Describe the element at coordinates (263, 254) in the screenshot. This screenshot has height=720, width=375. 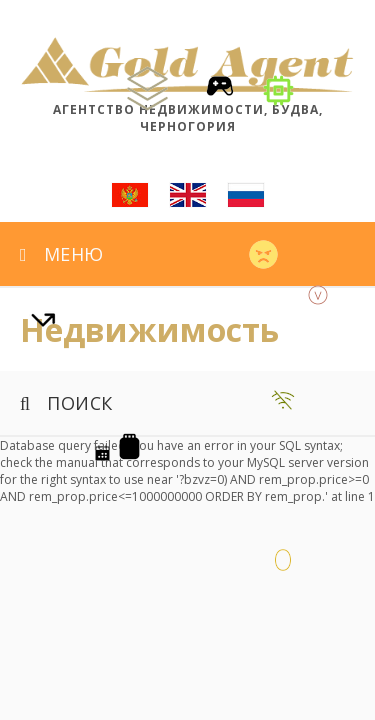
I see `react to a post with anger` at that location.